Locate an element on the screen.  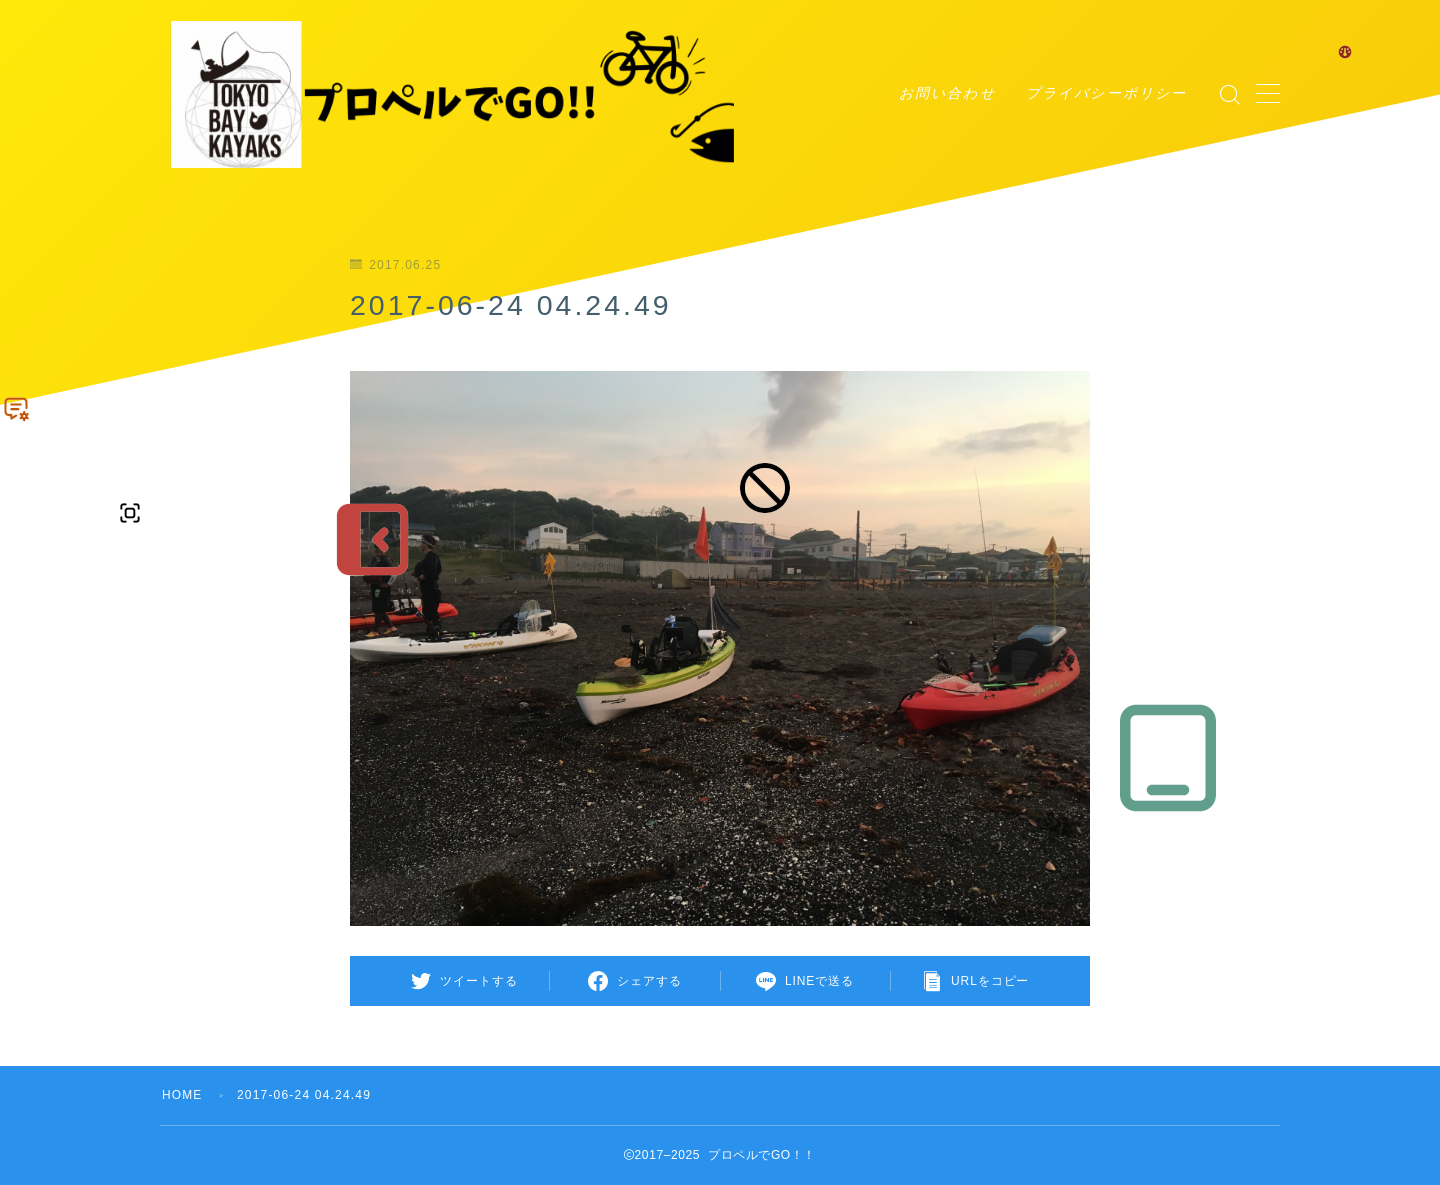
indicates blocked or prohibited content is located at coordinates (765, 488).